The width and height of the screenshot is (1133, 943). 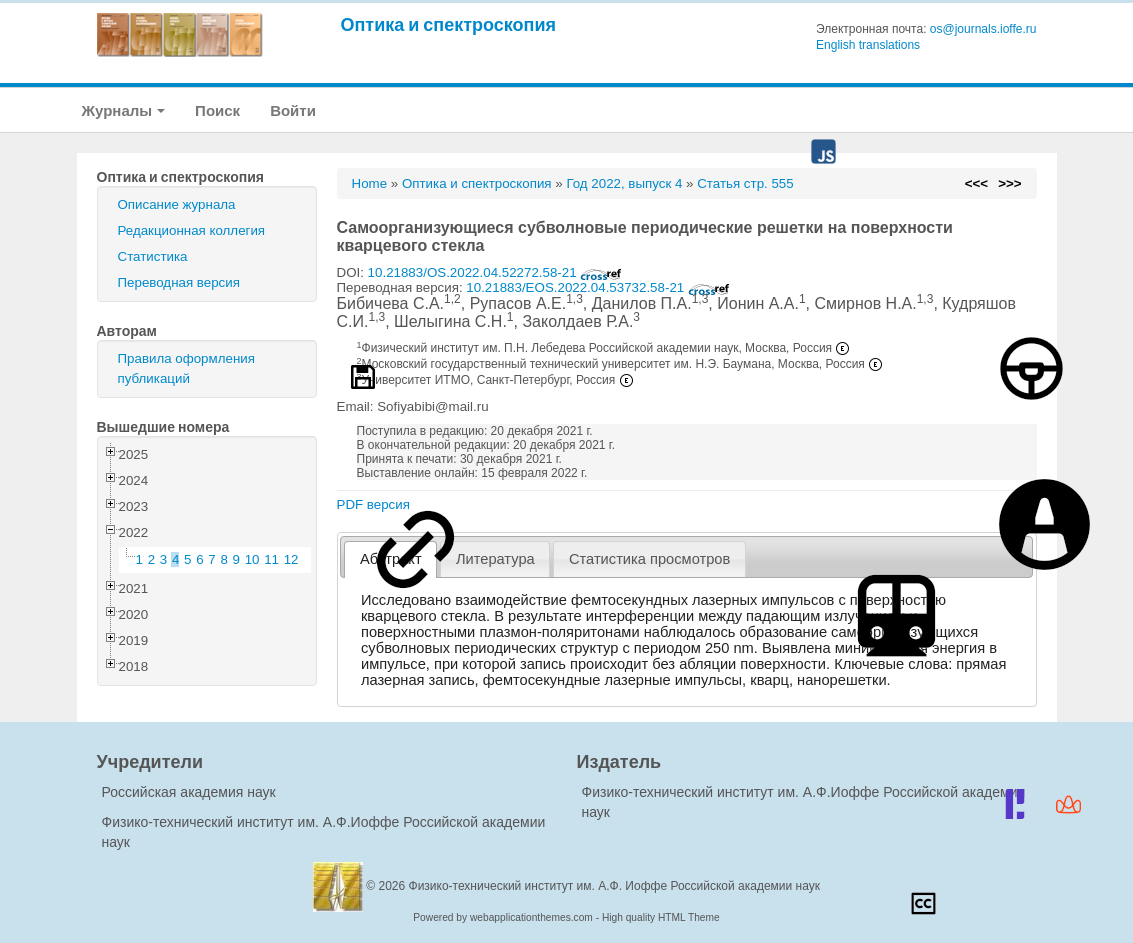 I want to click on insert or add a hyperlink, so click(x=415, y=549).